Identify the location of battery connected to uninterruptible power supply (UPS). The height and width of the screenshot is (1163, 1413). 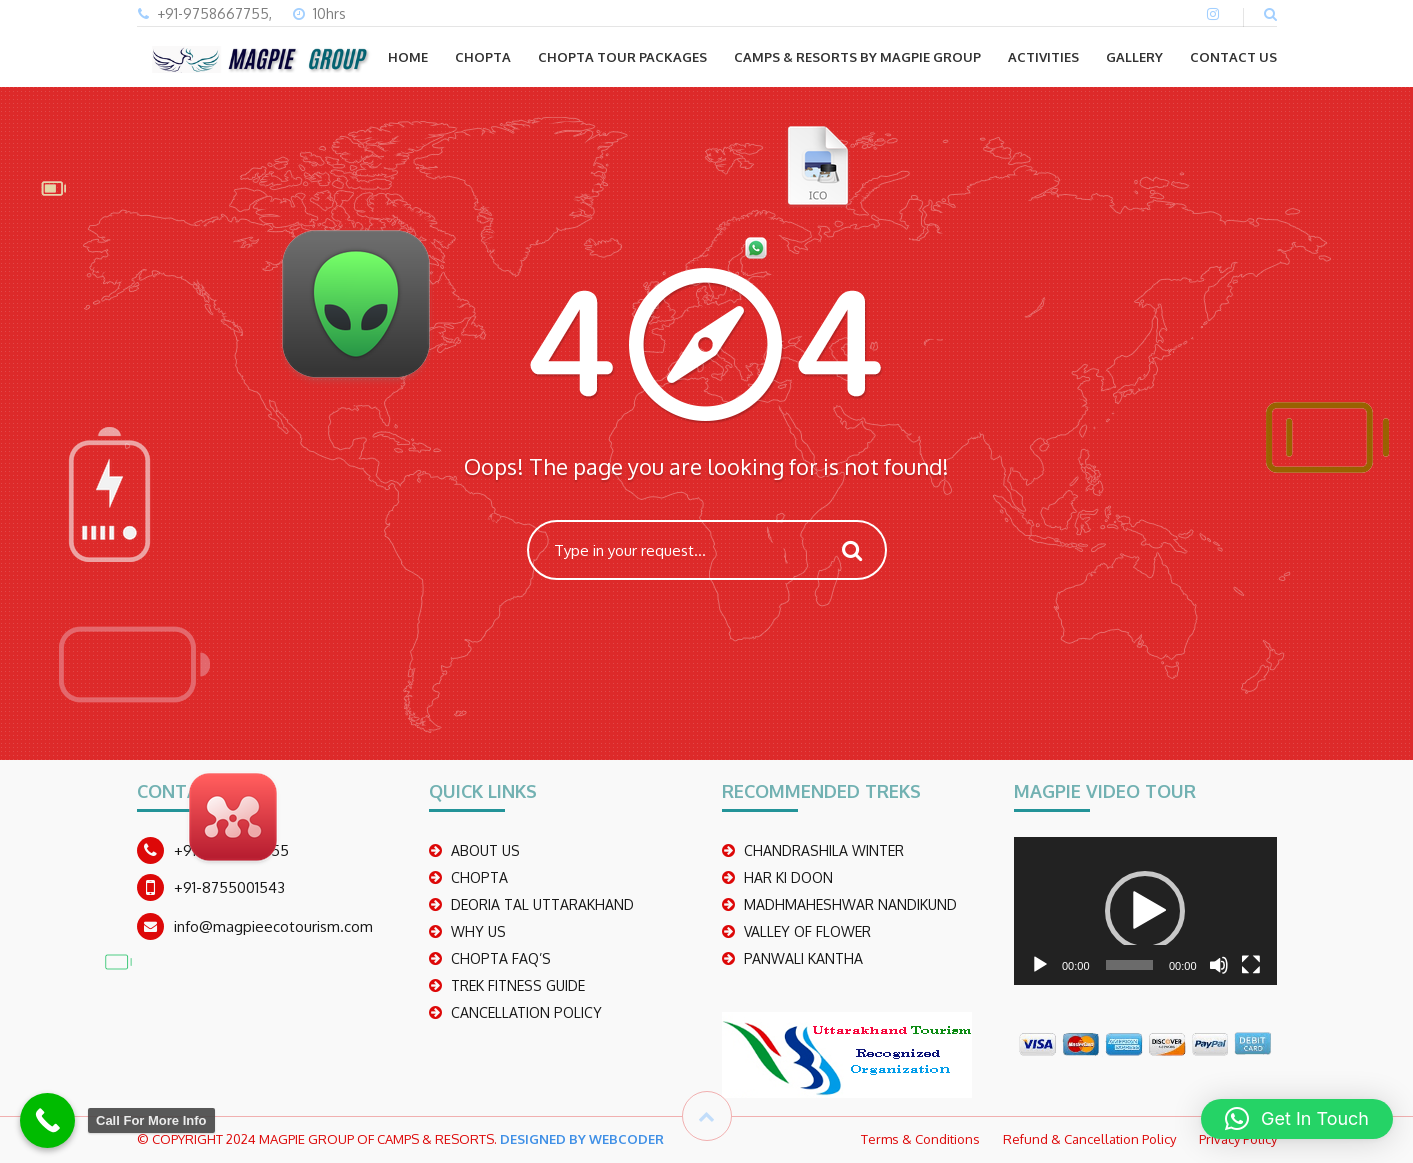
(109, 494).